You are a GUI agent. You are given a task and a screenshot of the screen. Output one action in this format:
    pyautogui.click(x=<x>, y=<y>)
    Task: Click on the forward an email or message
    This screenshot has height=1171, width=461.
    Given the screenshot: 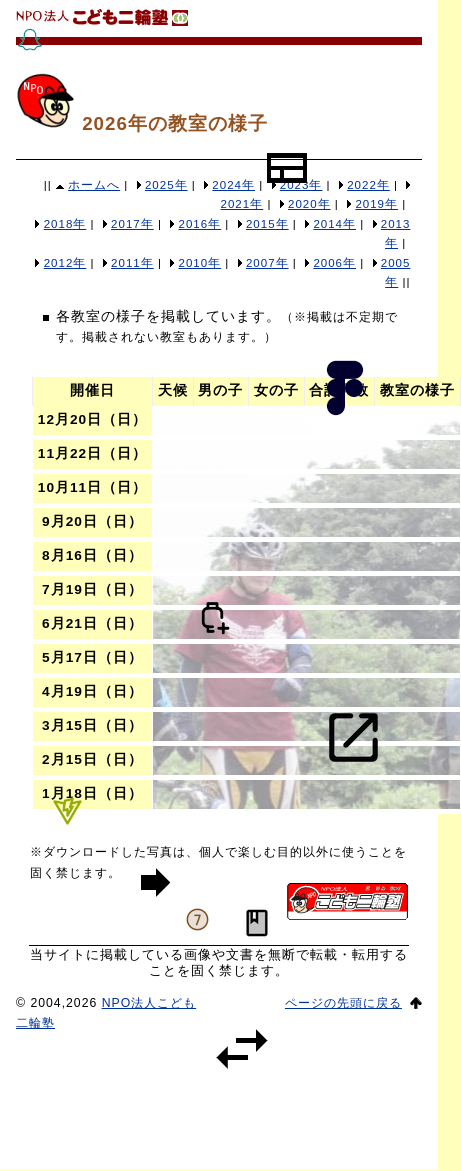 What is the action you would take?
    pyautogui.click(x=155, y=882)
    